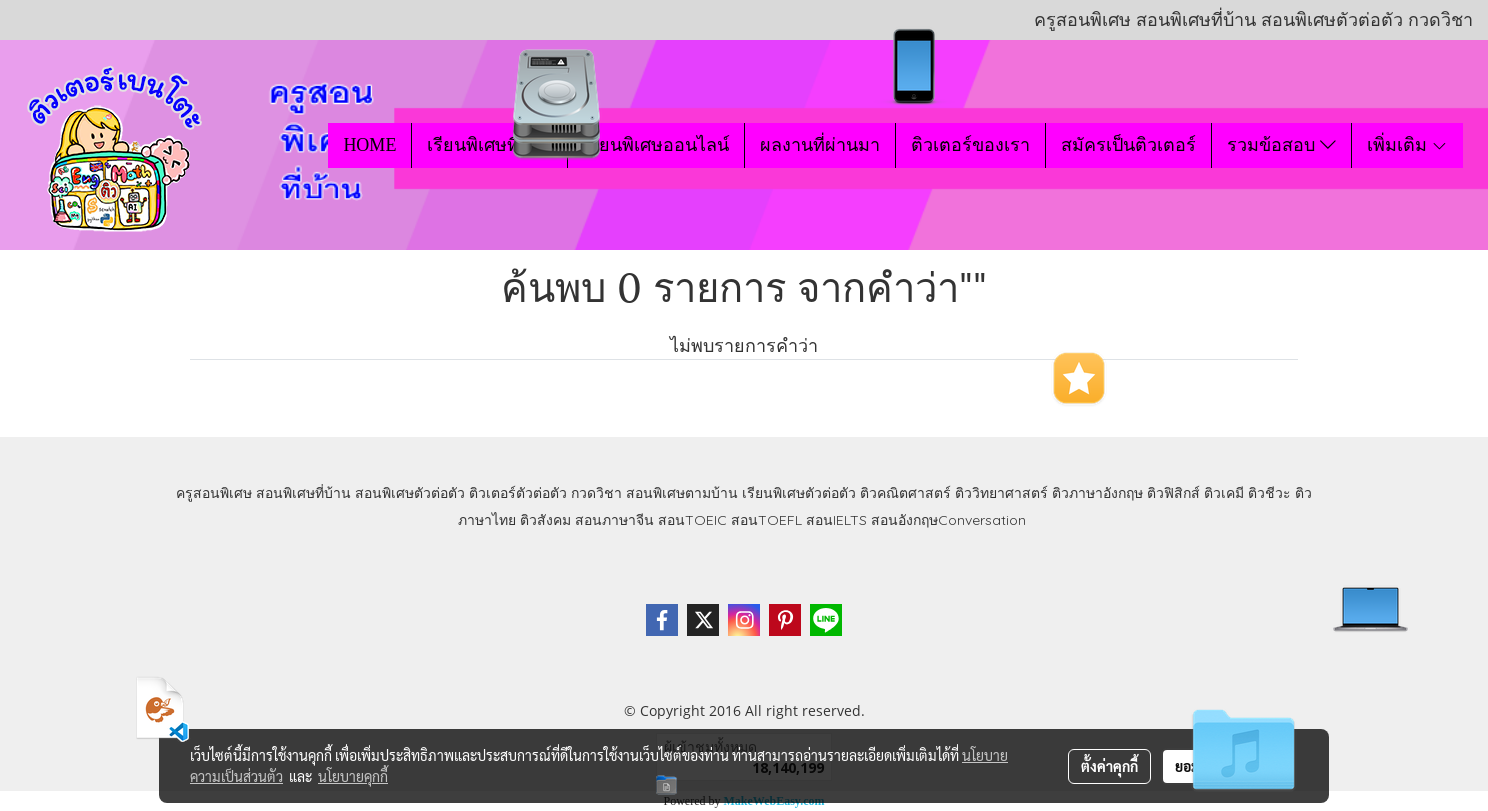 The width and height of the screenshot is (1488, 811). Describe the element at coordinates (160, 709) in the screenshot. I see `bower package manager file in Visual Studio Code` at that location.